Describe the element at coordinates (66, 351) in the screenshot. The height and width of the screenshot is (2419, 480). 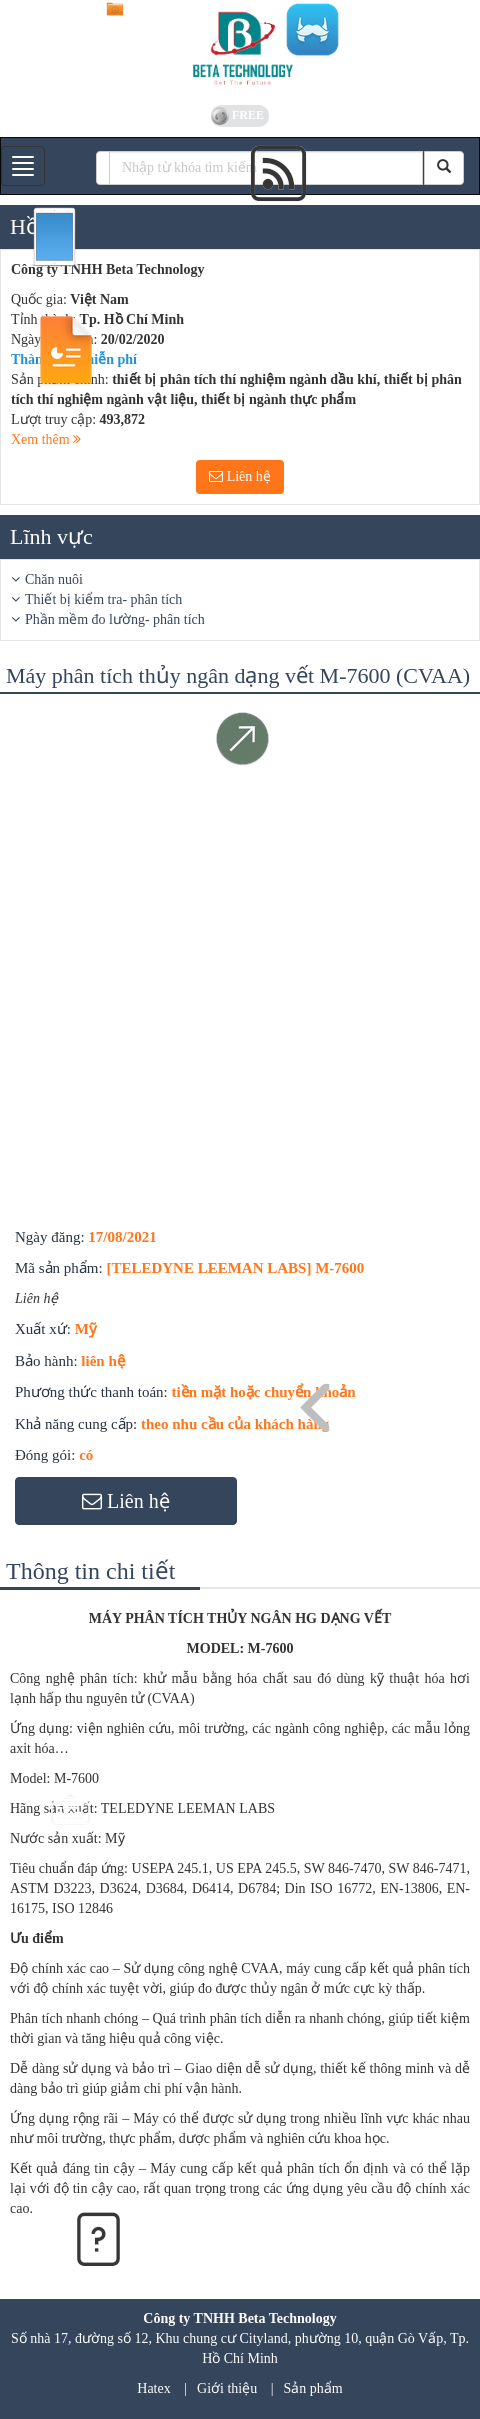
I see `an opendocument presentation template file` at that location.